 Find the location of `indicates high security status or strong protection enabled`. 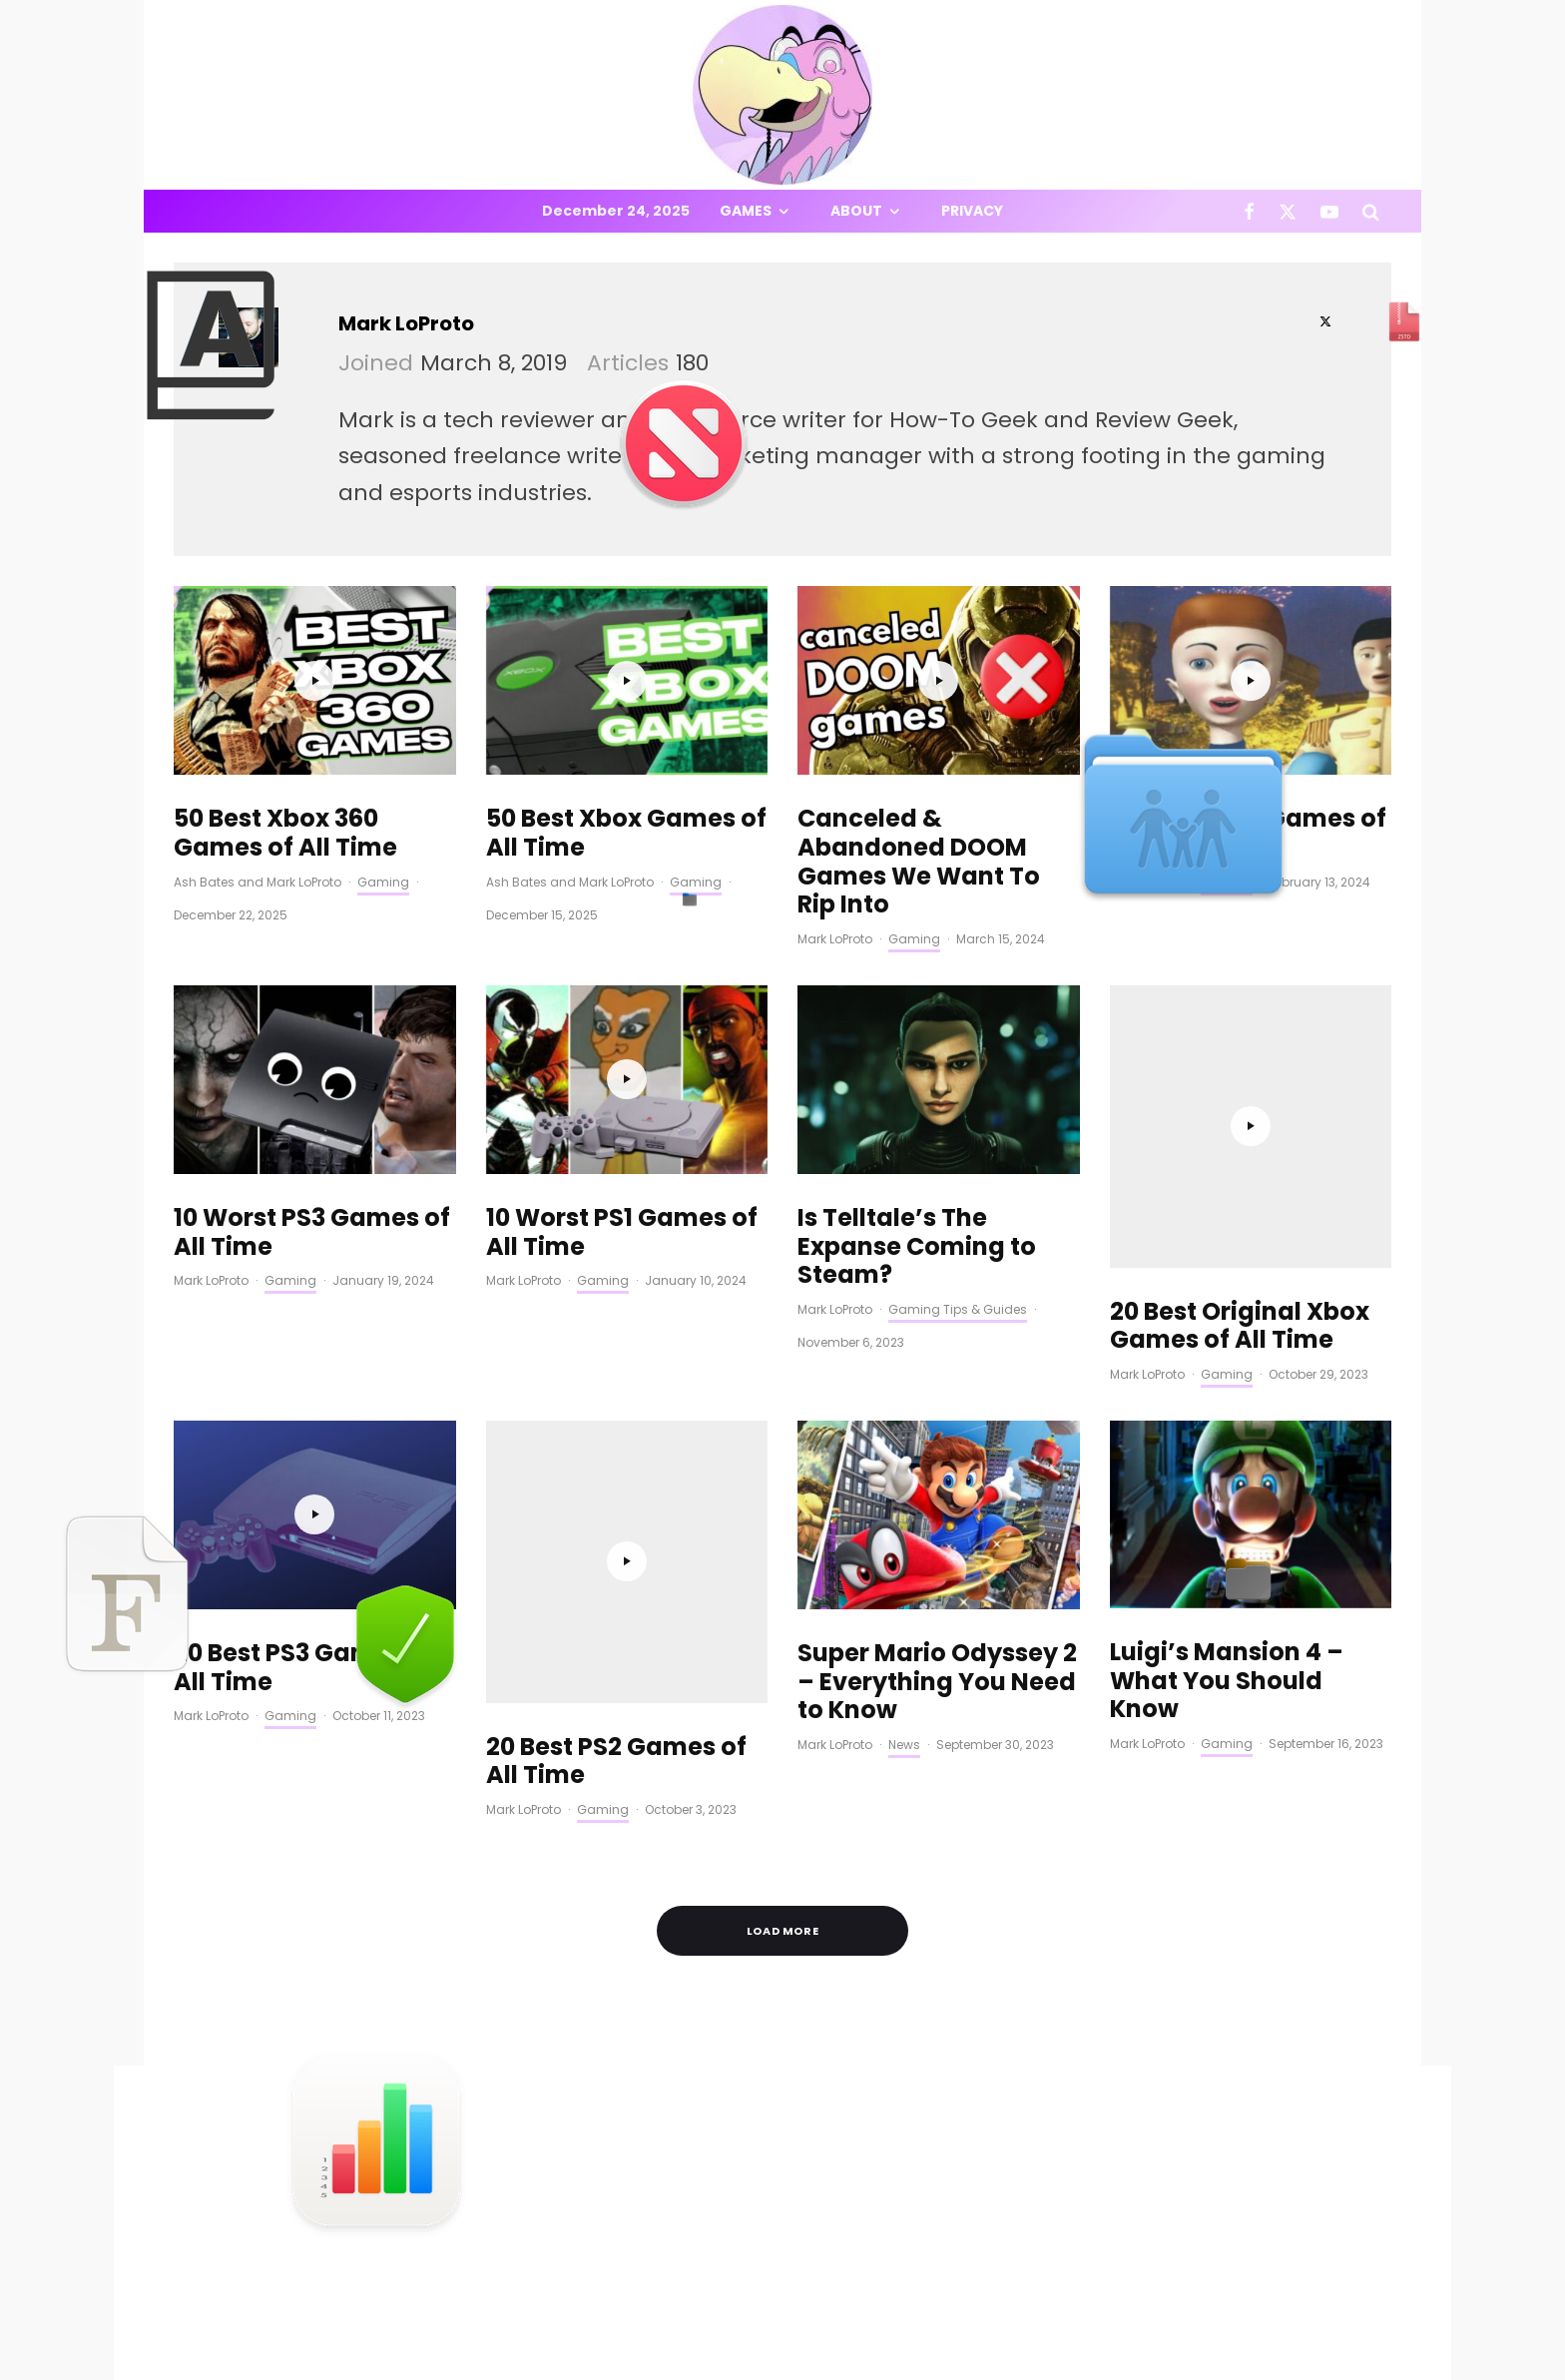

indicates high security status or strong protection enabled is located at coordinates (405, 1648).